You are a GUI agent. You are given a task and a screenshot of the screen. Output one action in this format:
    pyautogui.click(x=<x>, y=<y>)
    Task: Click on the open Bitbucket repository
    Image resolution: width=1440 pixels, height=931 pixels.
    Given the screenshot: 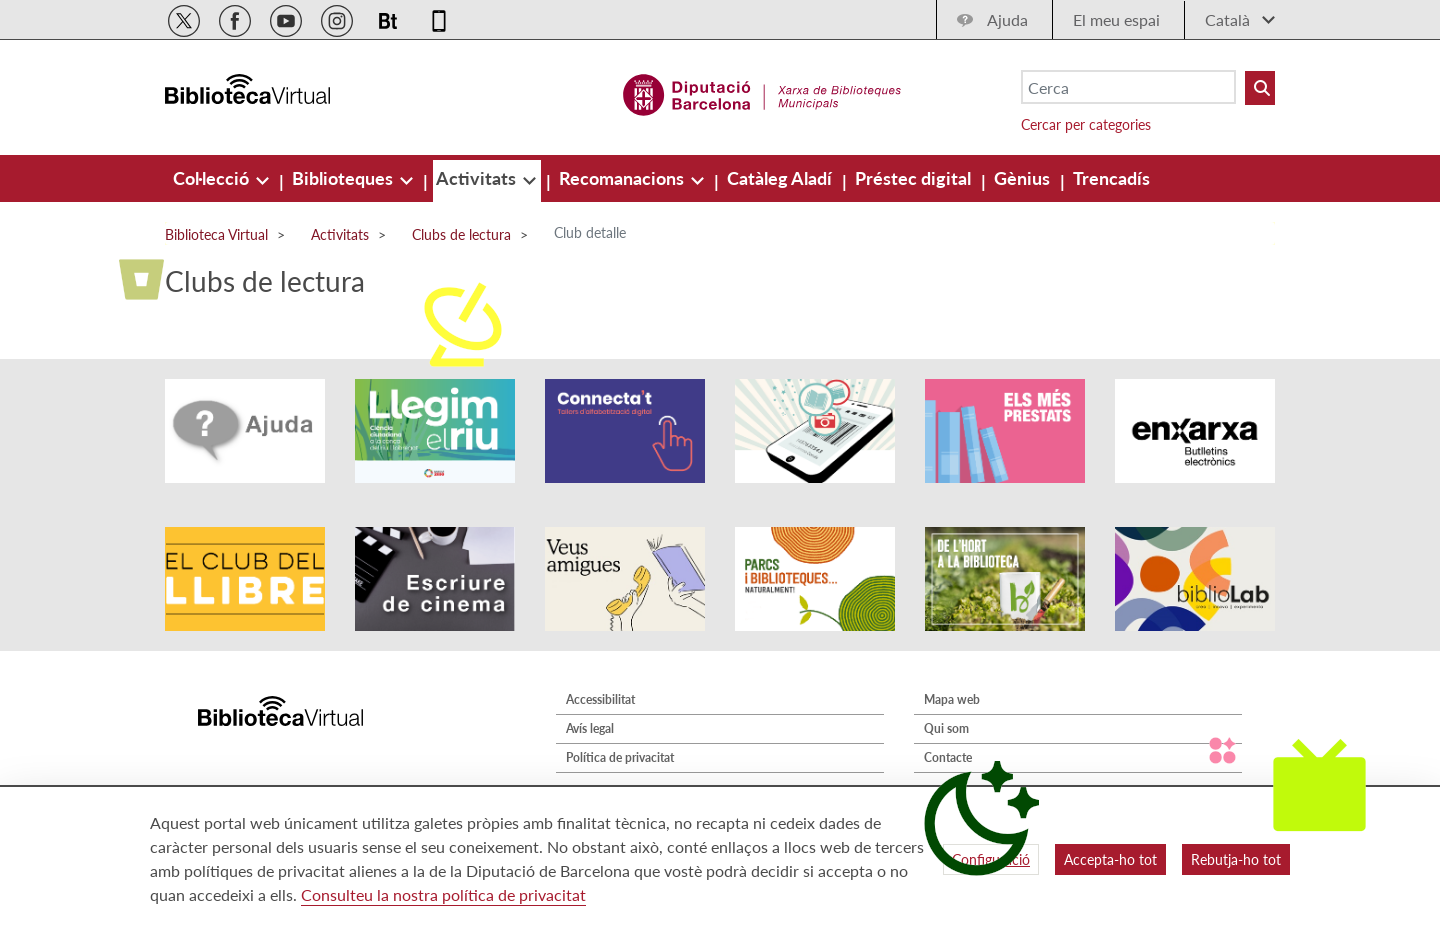 What is the action you would take?
    pyautogui.click(x=141, y=279)
    